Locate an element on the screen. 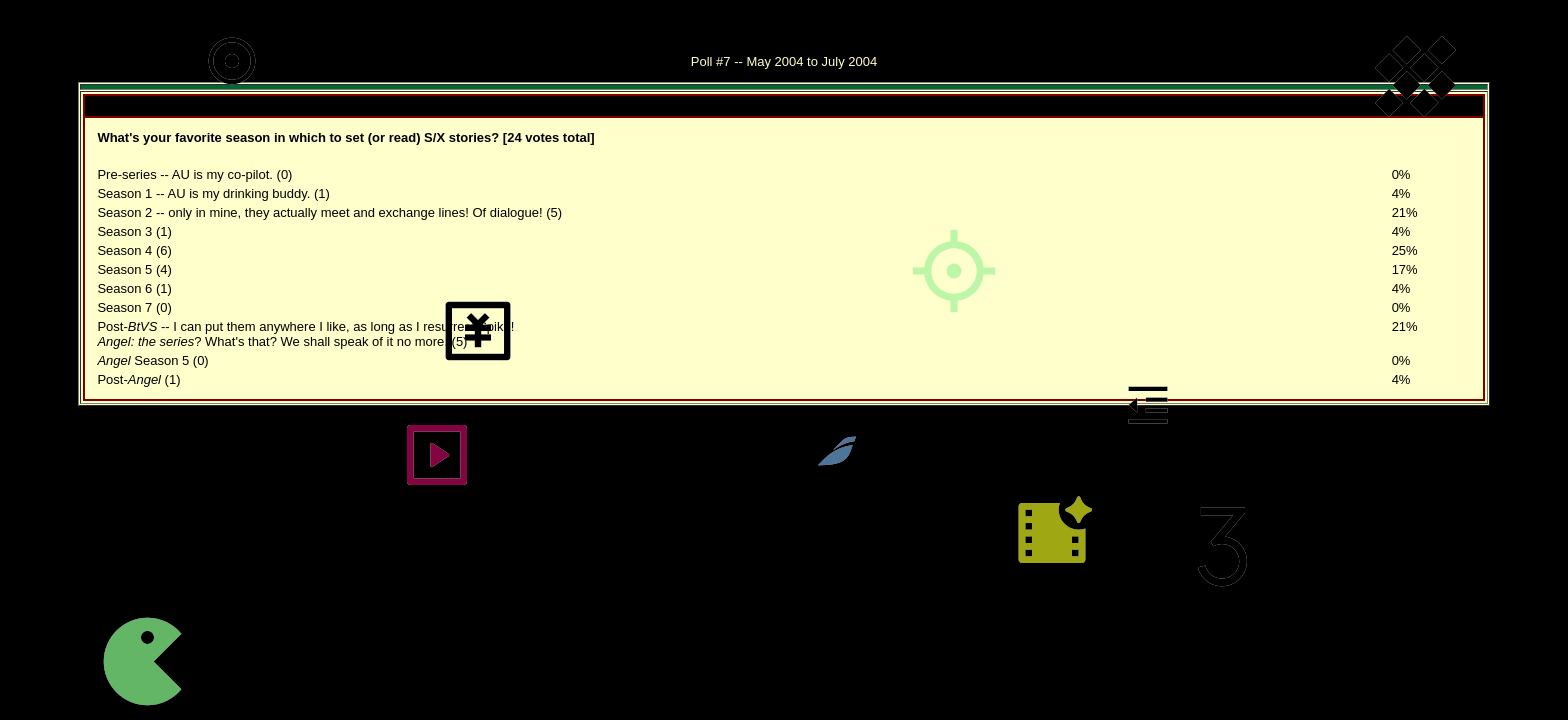 Image resolution: width=1568 pixels, height=720 pixels. access Chinese yuan payment options is located at coordinates (478, 331).